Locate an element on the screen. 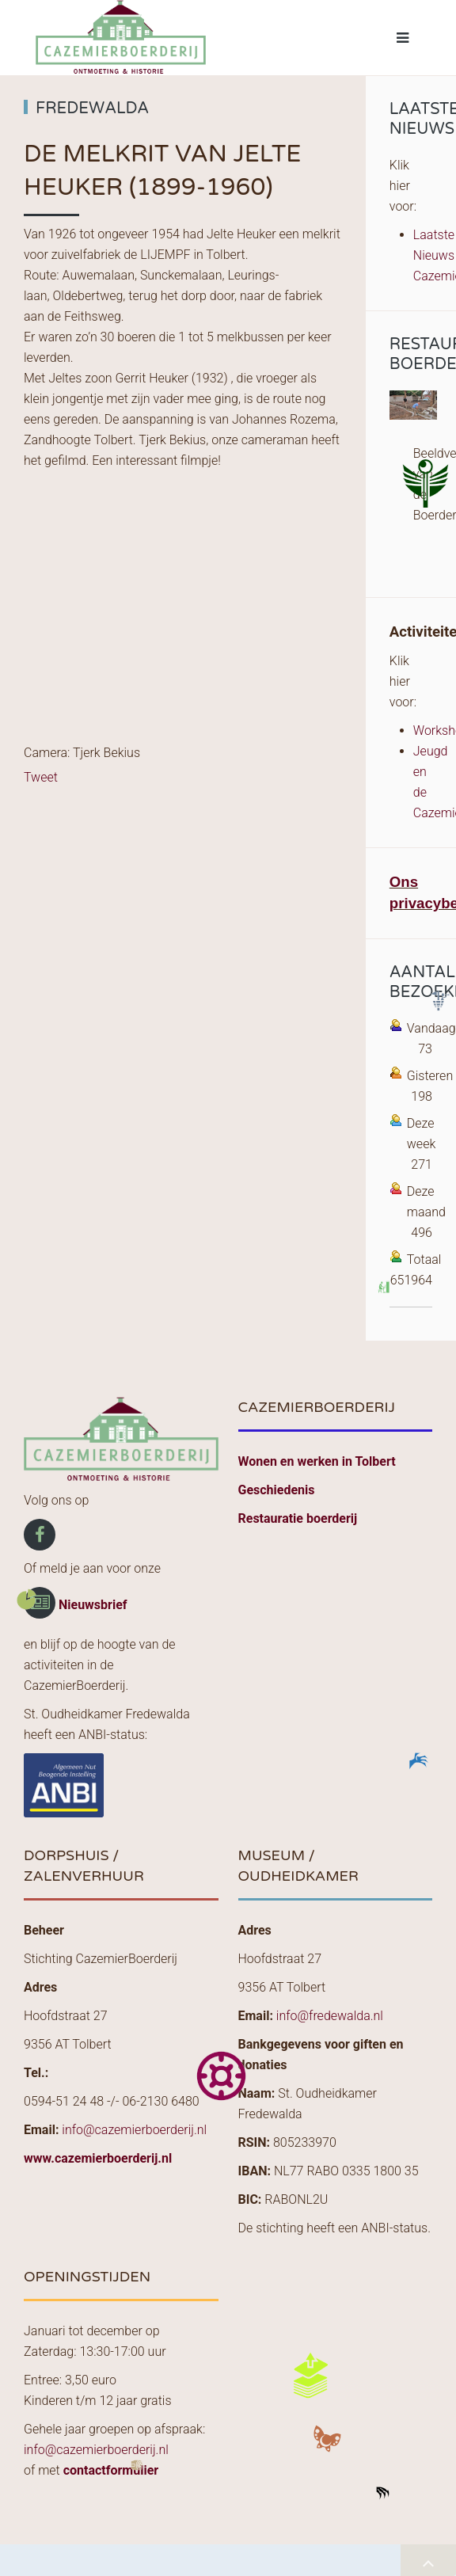 The image size is (456, 2576). access game settings or options is located at coordinates (221, 2076).